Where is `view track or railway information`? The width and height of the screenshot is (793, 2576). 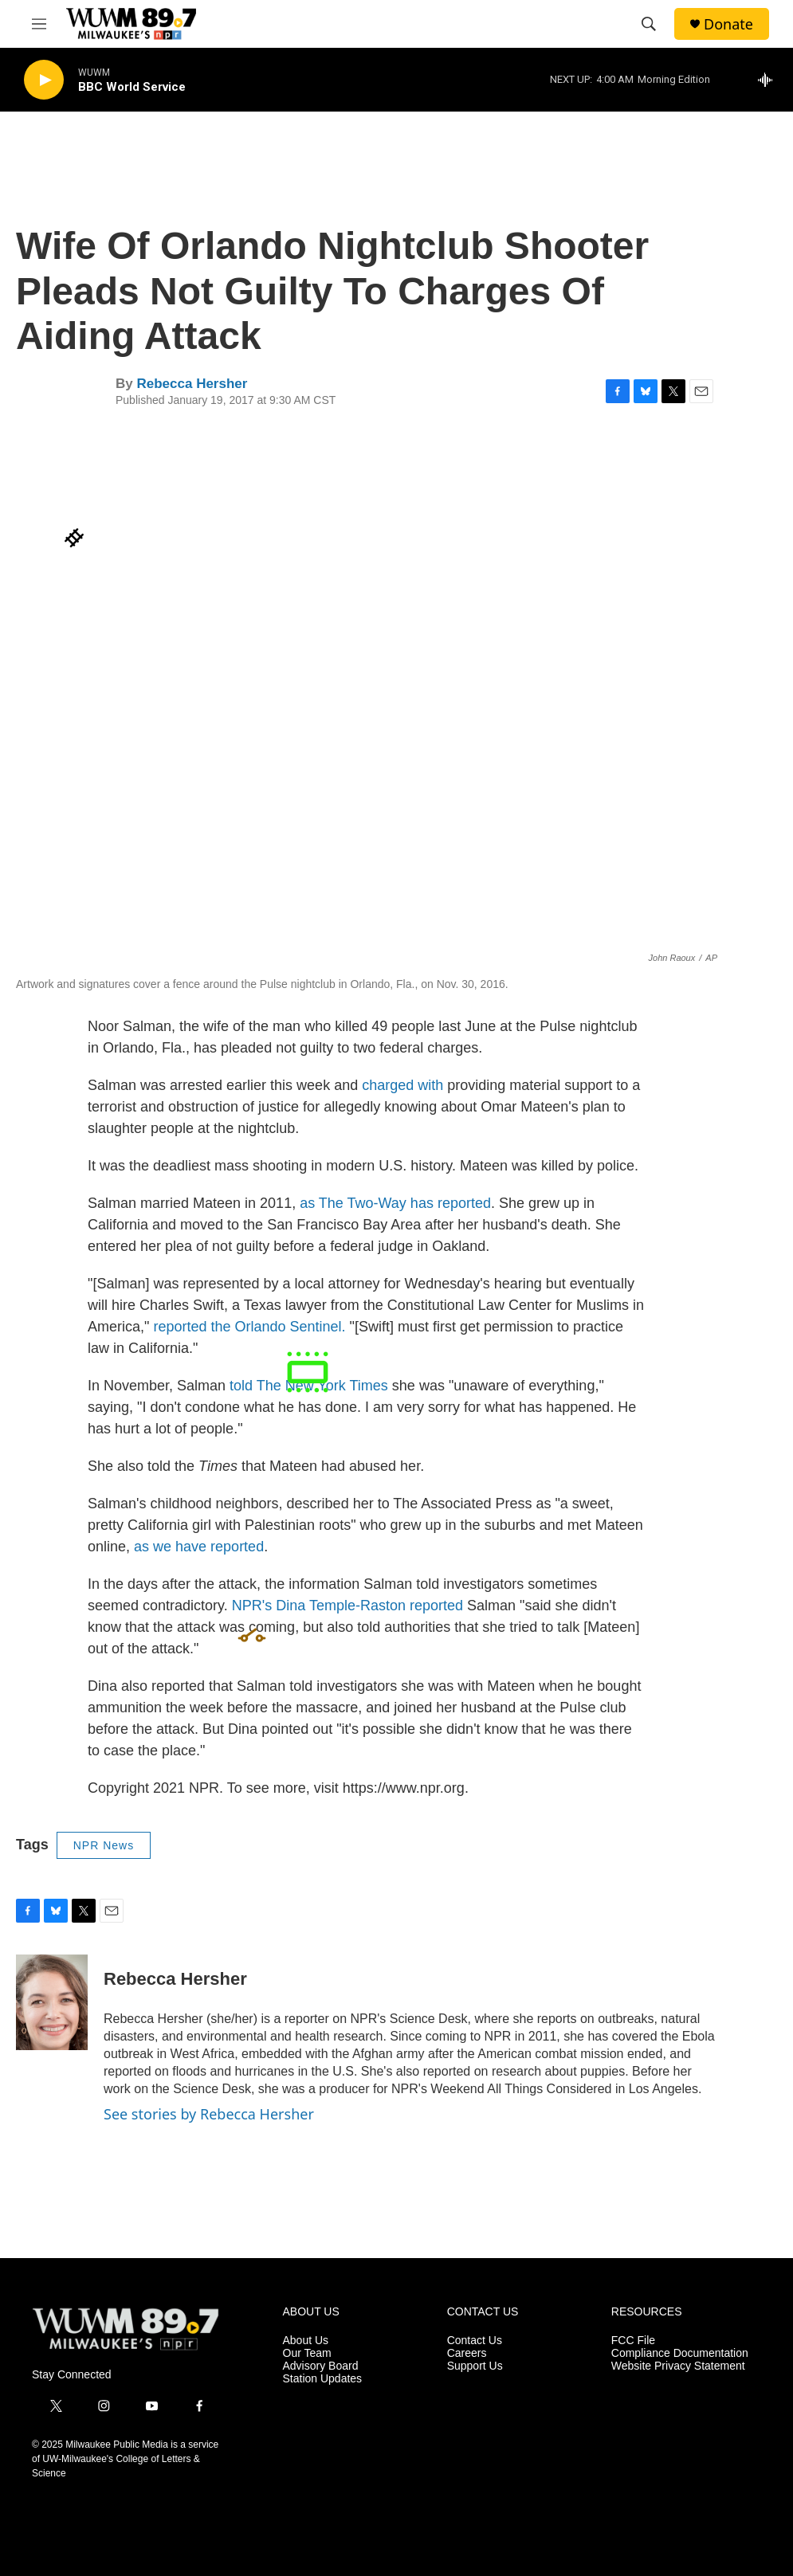
view track or railway information is located at coordinates (74, 538).